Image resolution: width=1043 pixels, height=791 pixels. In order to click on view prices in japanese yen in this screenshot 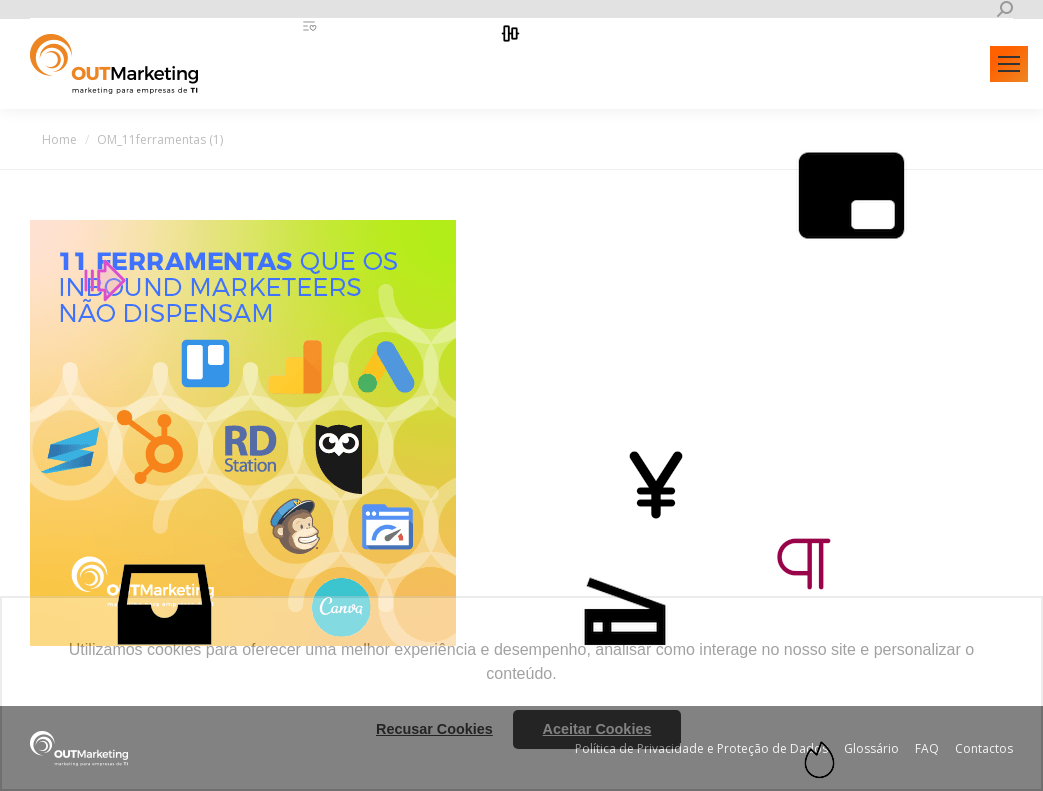, I will do `click(656, 485)`.